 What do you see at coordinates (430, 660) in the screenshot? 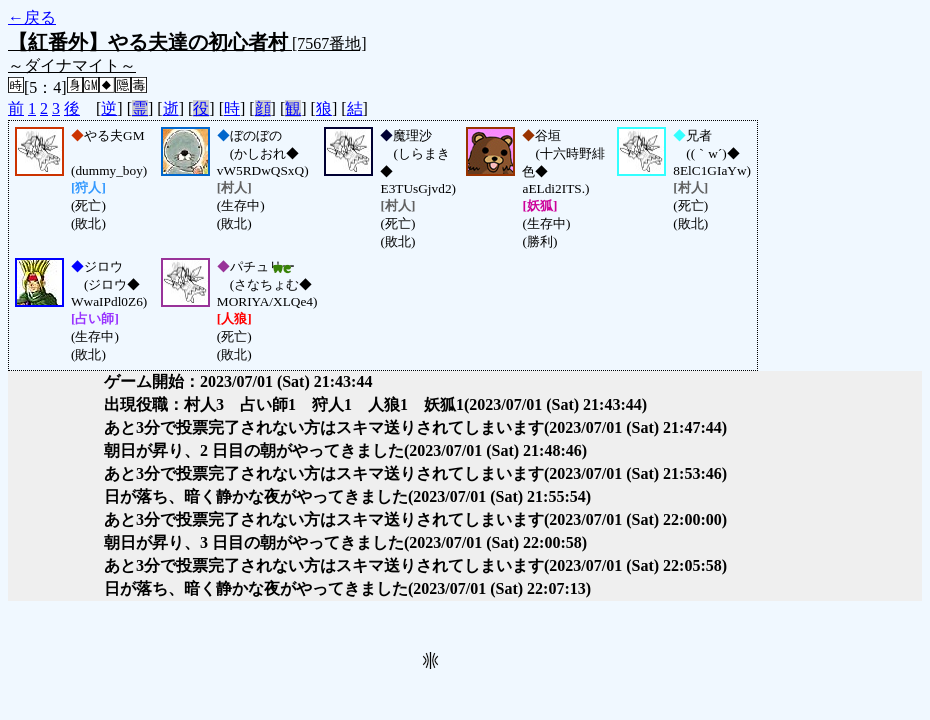
I see `talos logo` at bounding box center [430, 660].